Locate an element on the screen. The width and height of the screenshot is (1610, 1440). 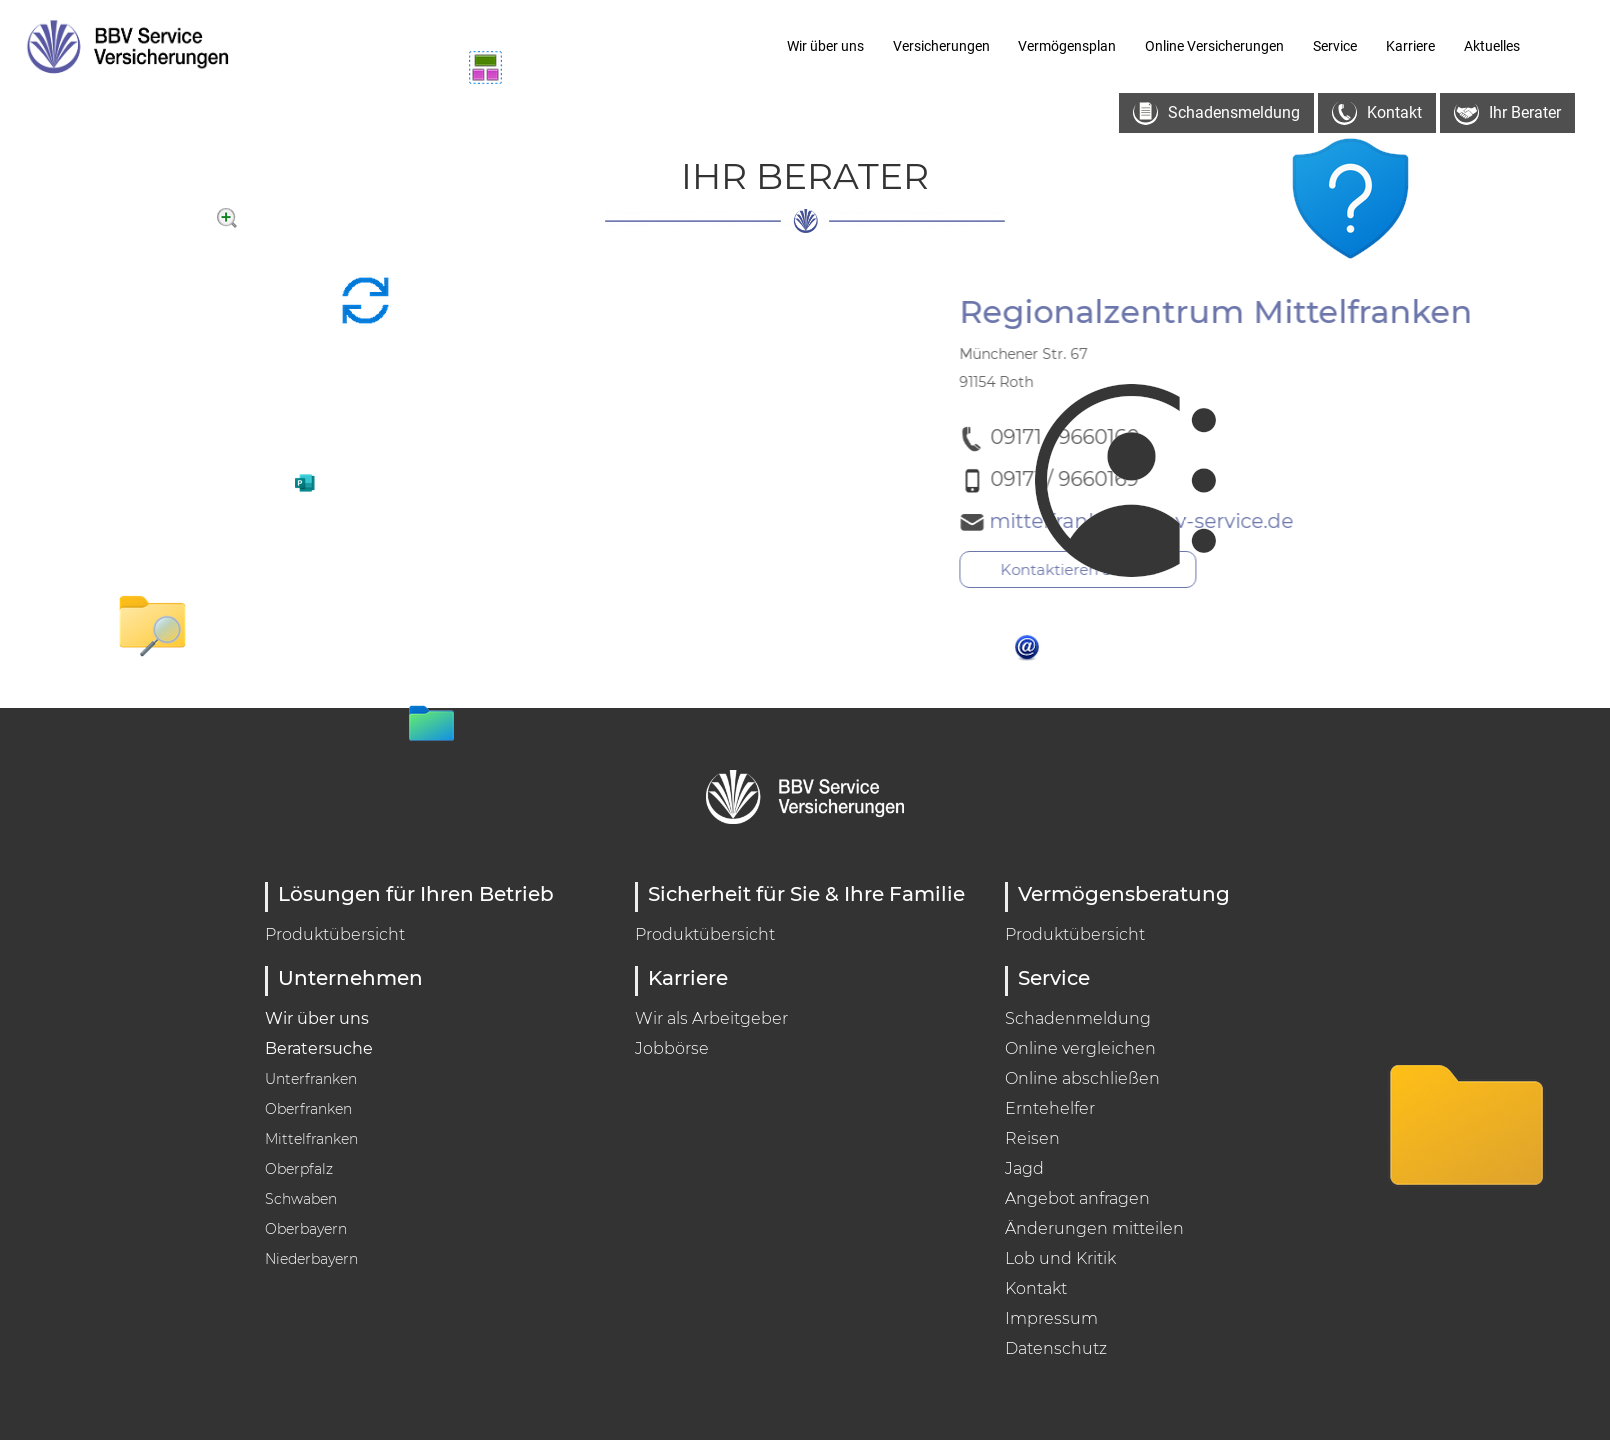
search within folder contents is located at coordinates (152, 623).